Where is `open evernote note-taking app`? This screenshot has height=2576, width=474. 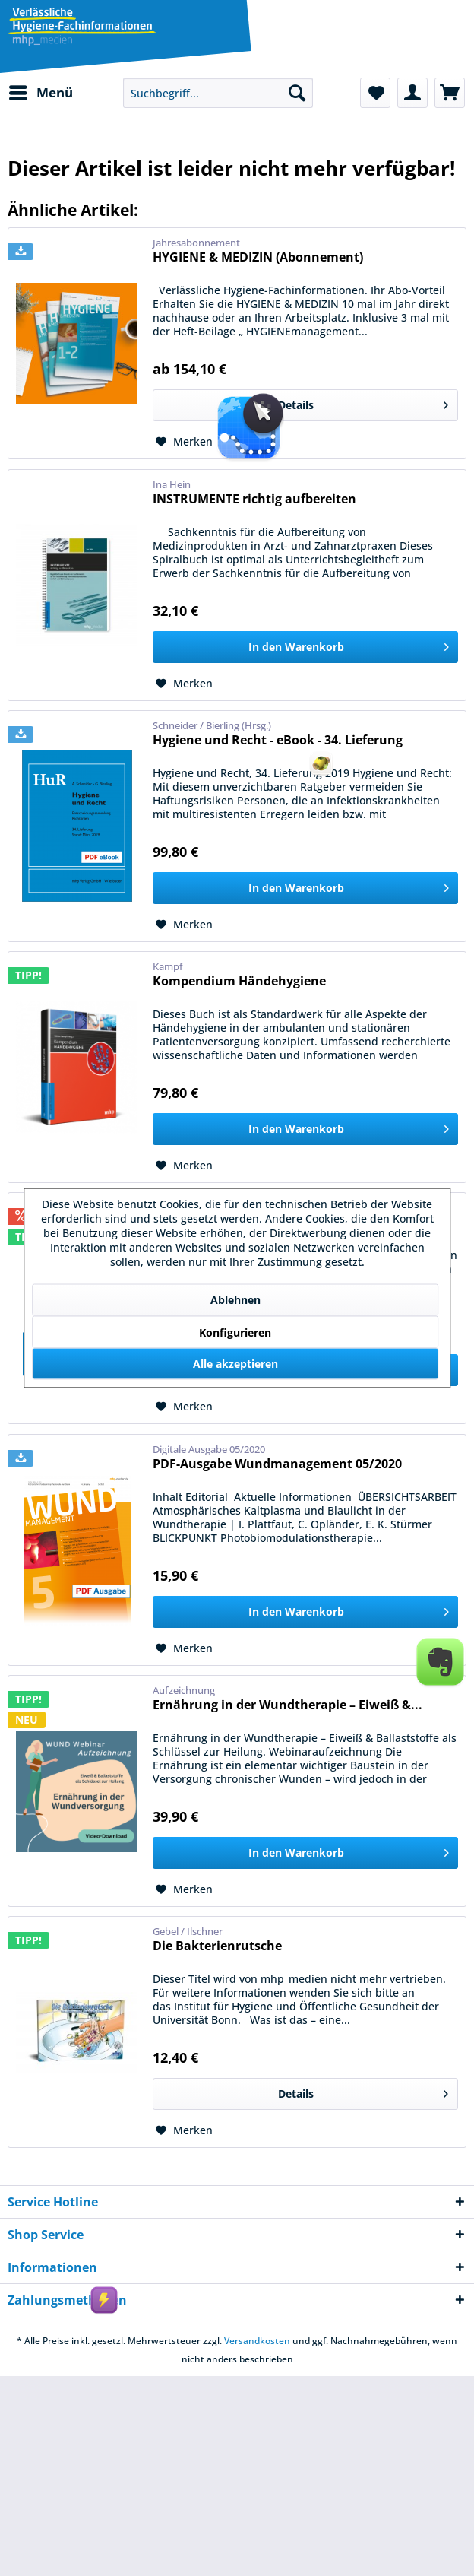
open evernote note-taking app is located at coordinates (440, 1661).